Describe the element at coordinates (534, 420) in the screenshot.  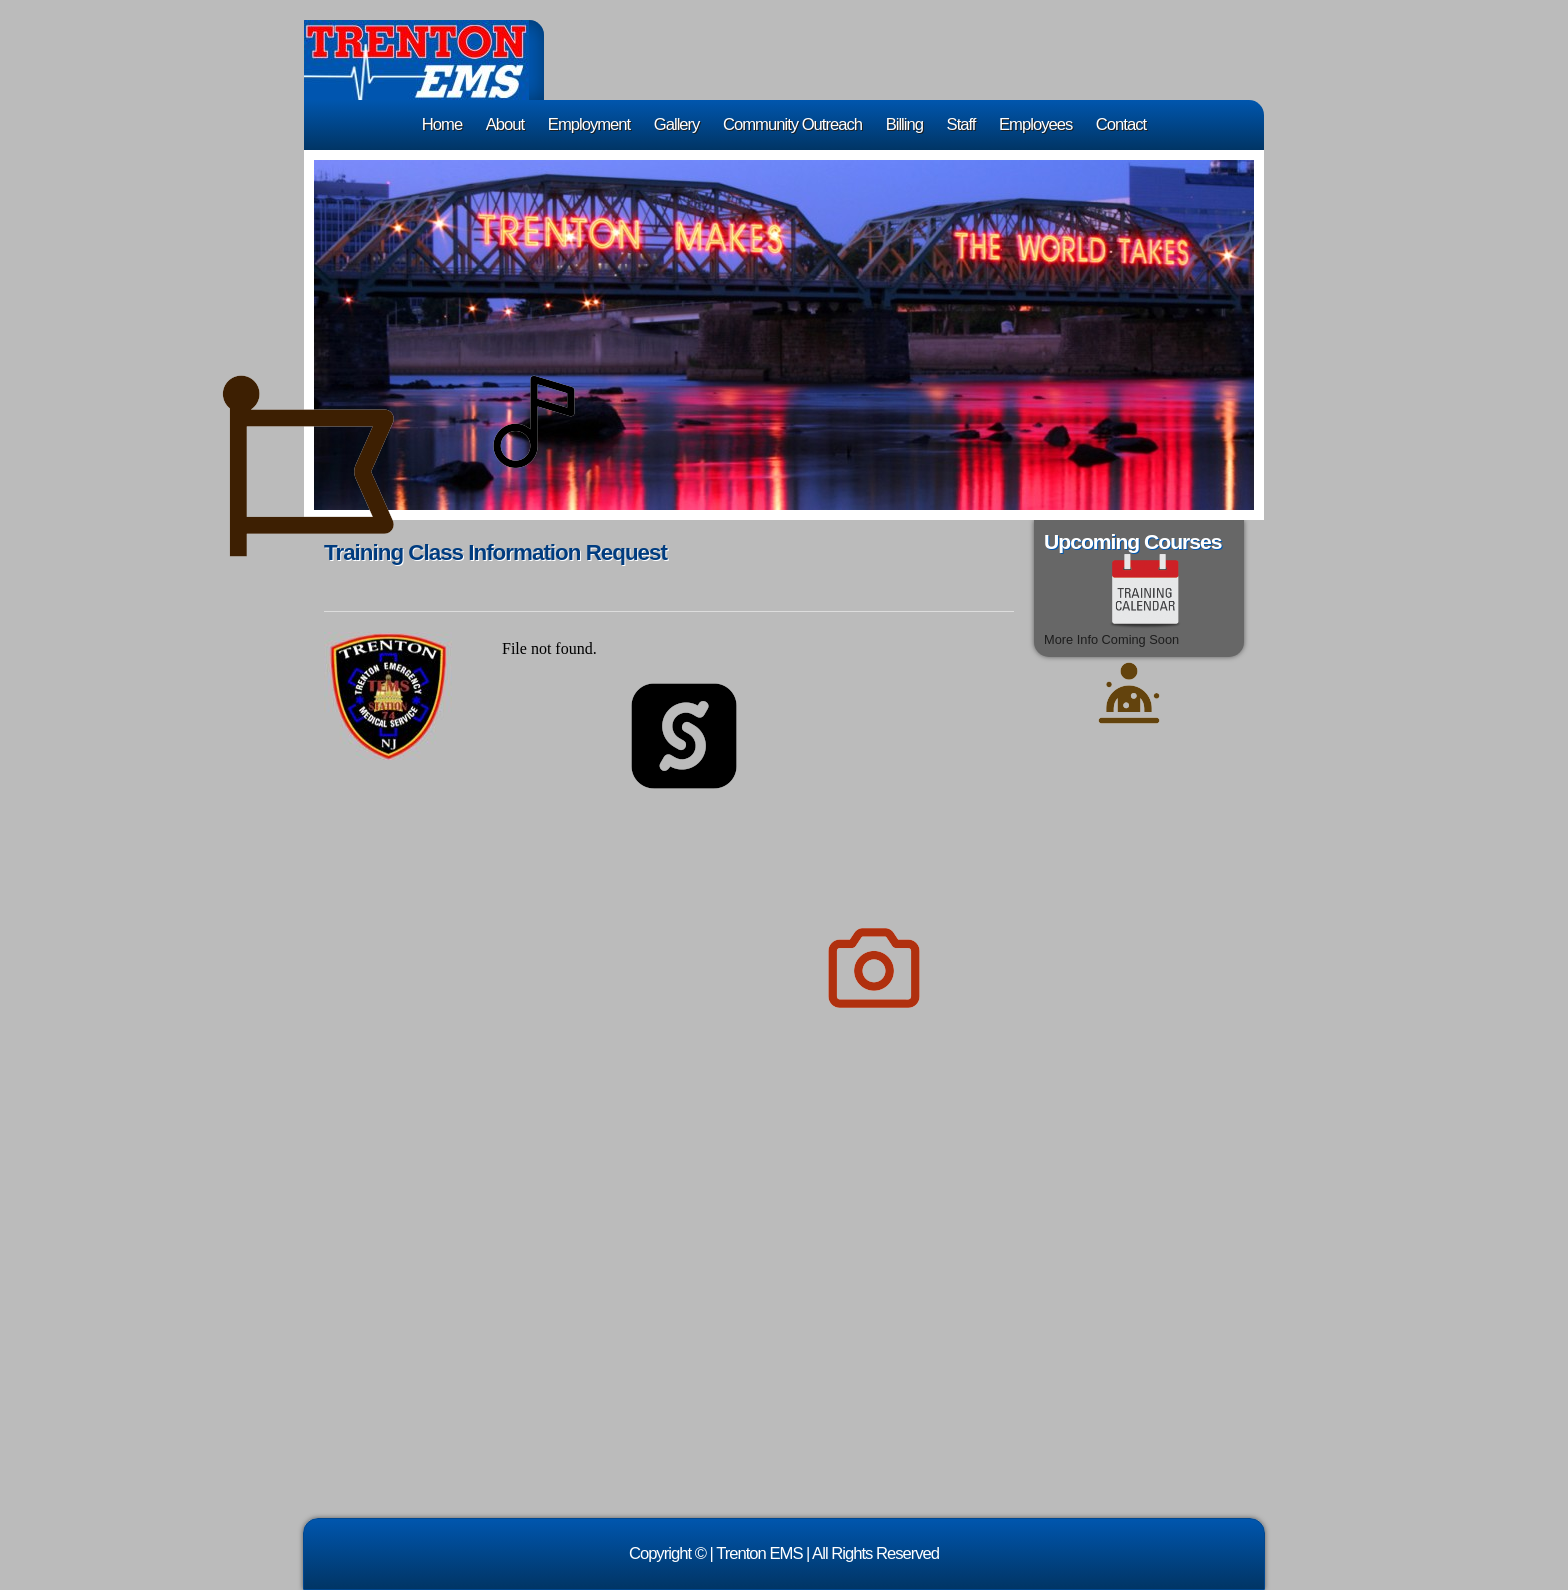
I see `play or access music` at that location.